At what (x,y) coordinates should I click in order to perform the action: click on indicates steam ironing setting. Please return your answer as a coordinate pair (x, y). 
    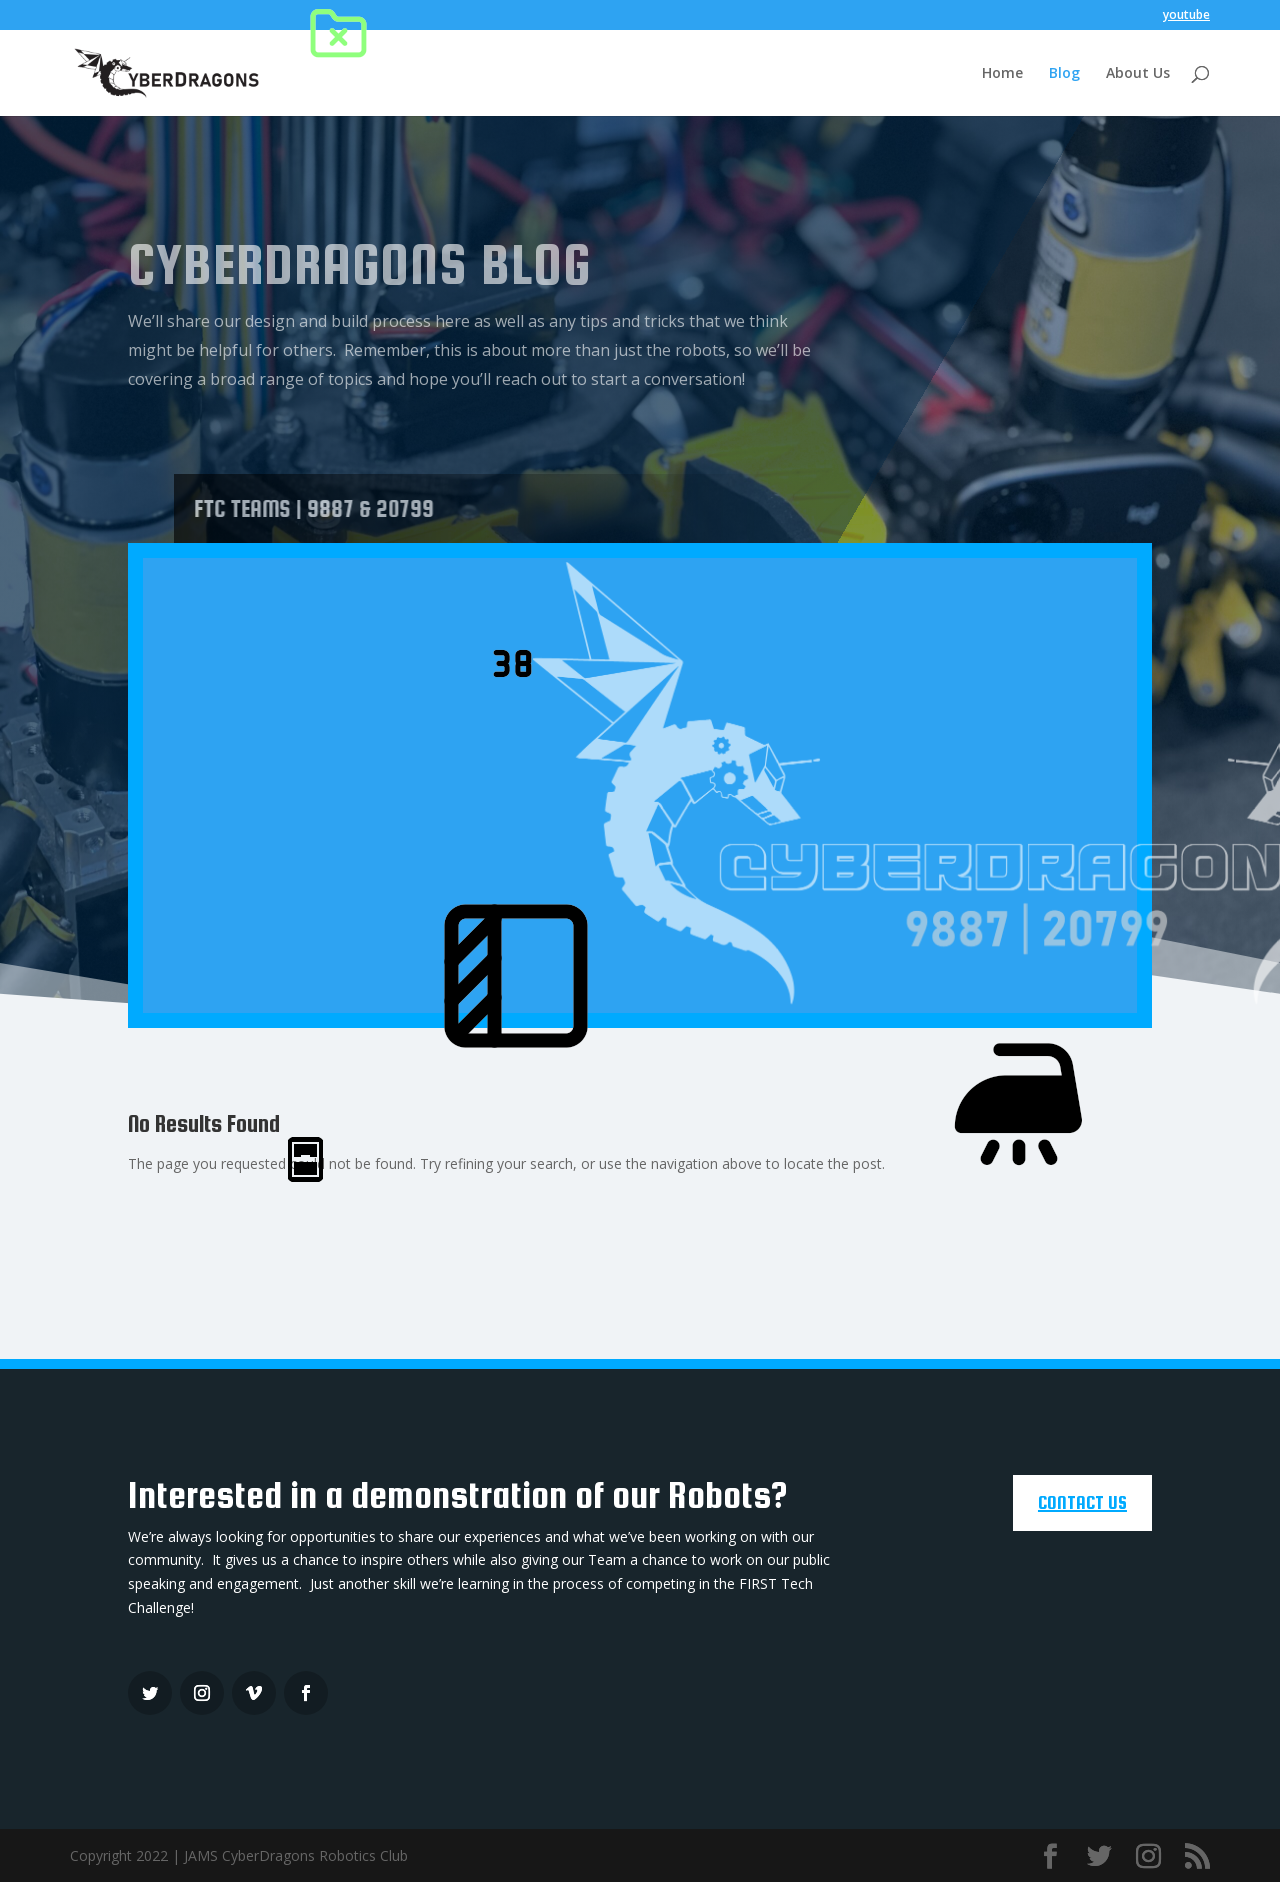
    Looking at the image, I should click on (1019, 1101).